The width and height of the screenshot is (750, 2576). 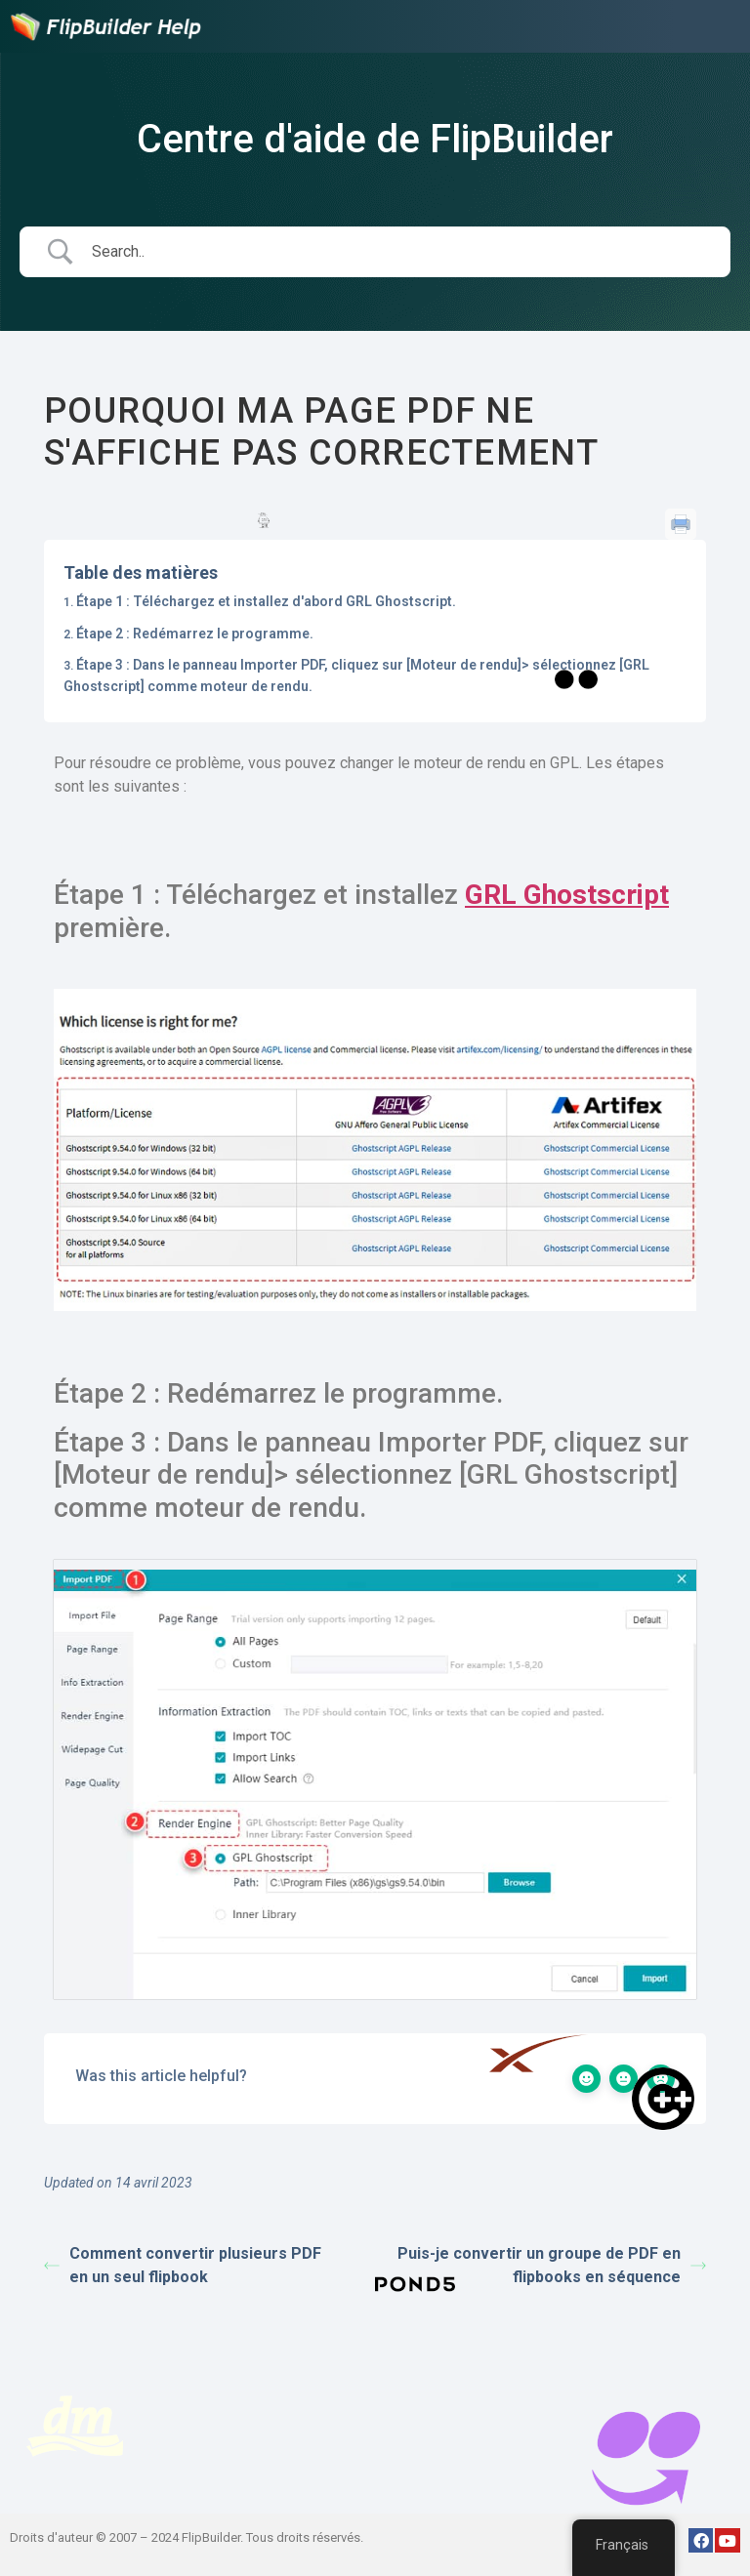 What do you see at coordinates (415, 2284) in the screenshot?
I see `visit pond5 stock media marketplace` at bounding box center [415, 2284].